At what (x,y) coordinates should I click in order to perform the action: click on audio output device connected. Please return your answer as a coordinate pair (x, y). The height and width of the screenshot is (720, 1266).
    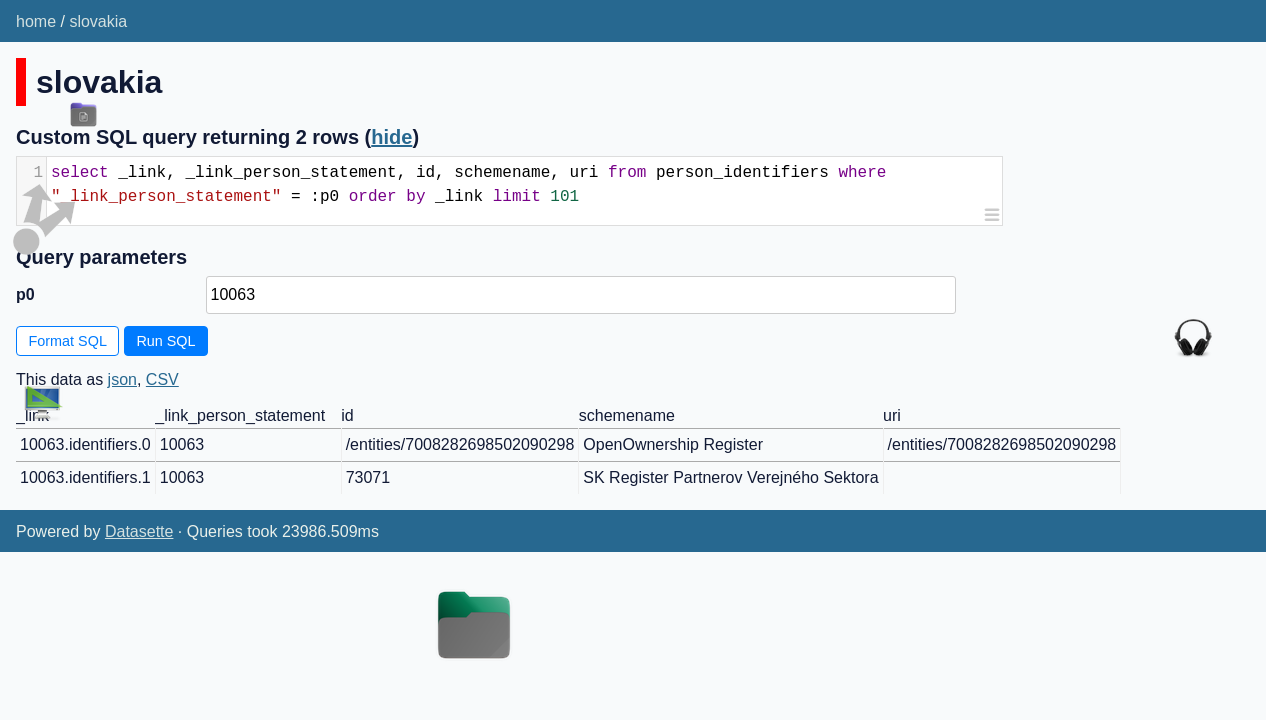
    Looking at the image, I should click on (1193, 338).